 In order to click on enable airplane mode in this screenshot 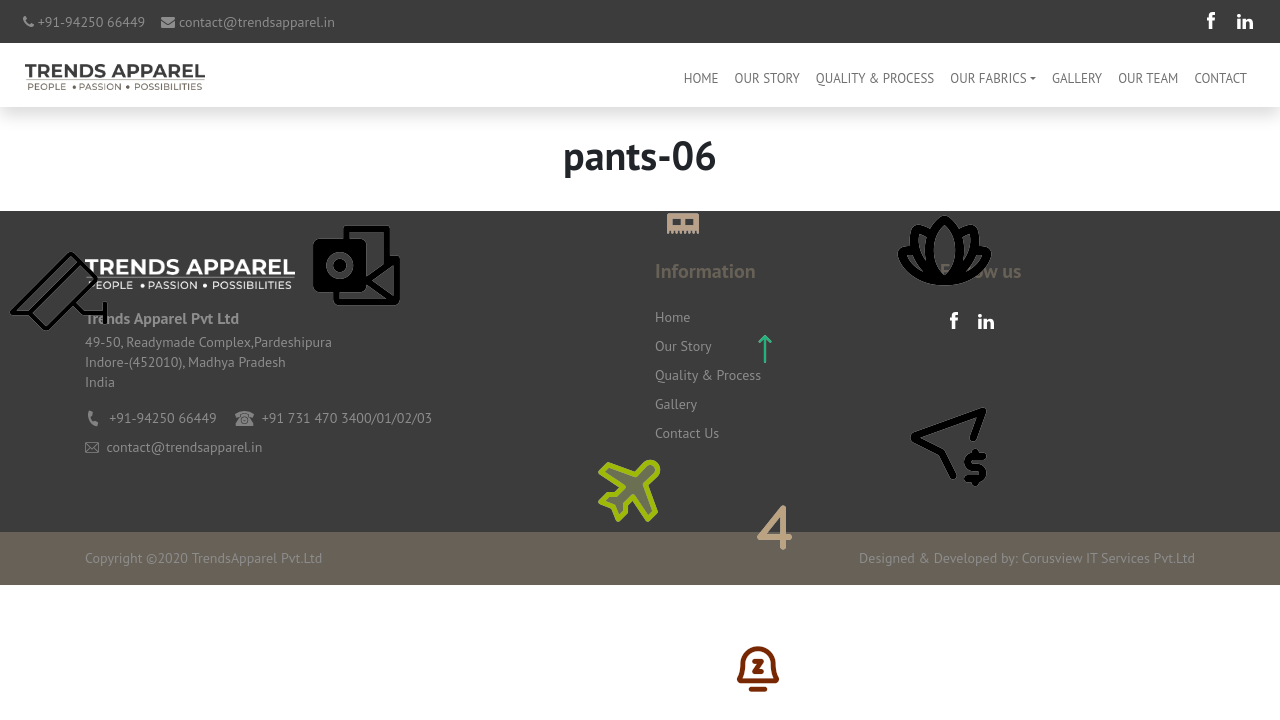, I will do `click(630, 489)`.